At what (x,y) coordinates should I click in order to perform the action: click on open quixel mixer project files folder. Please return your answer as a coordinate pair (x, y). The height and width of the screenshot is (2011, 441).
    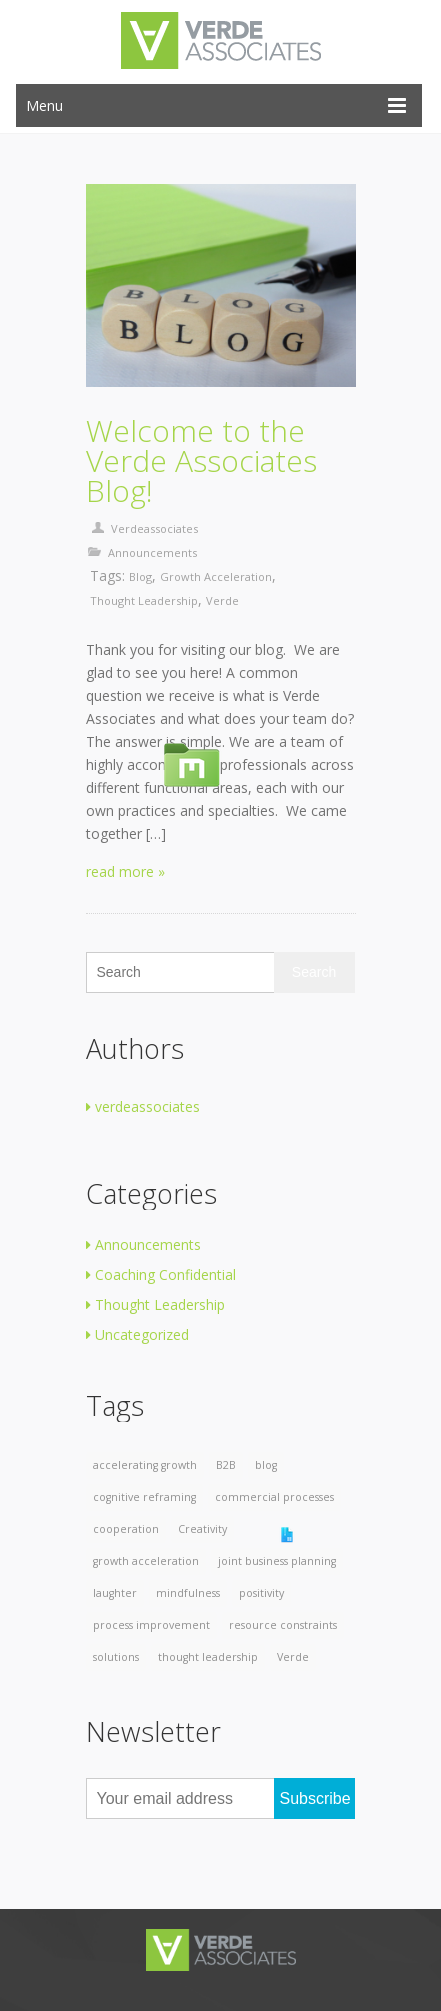
    Looking at the image, I should click on (191, 766).